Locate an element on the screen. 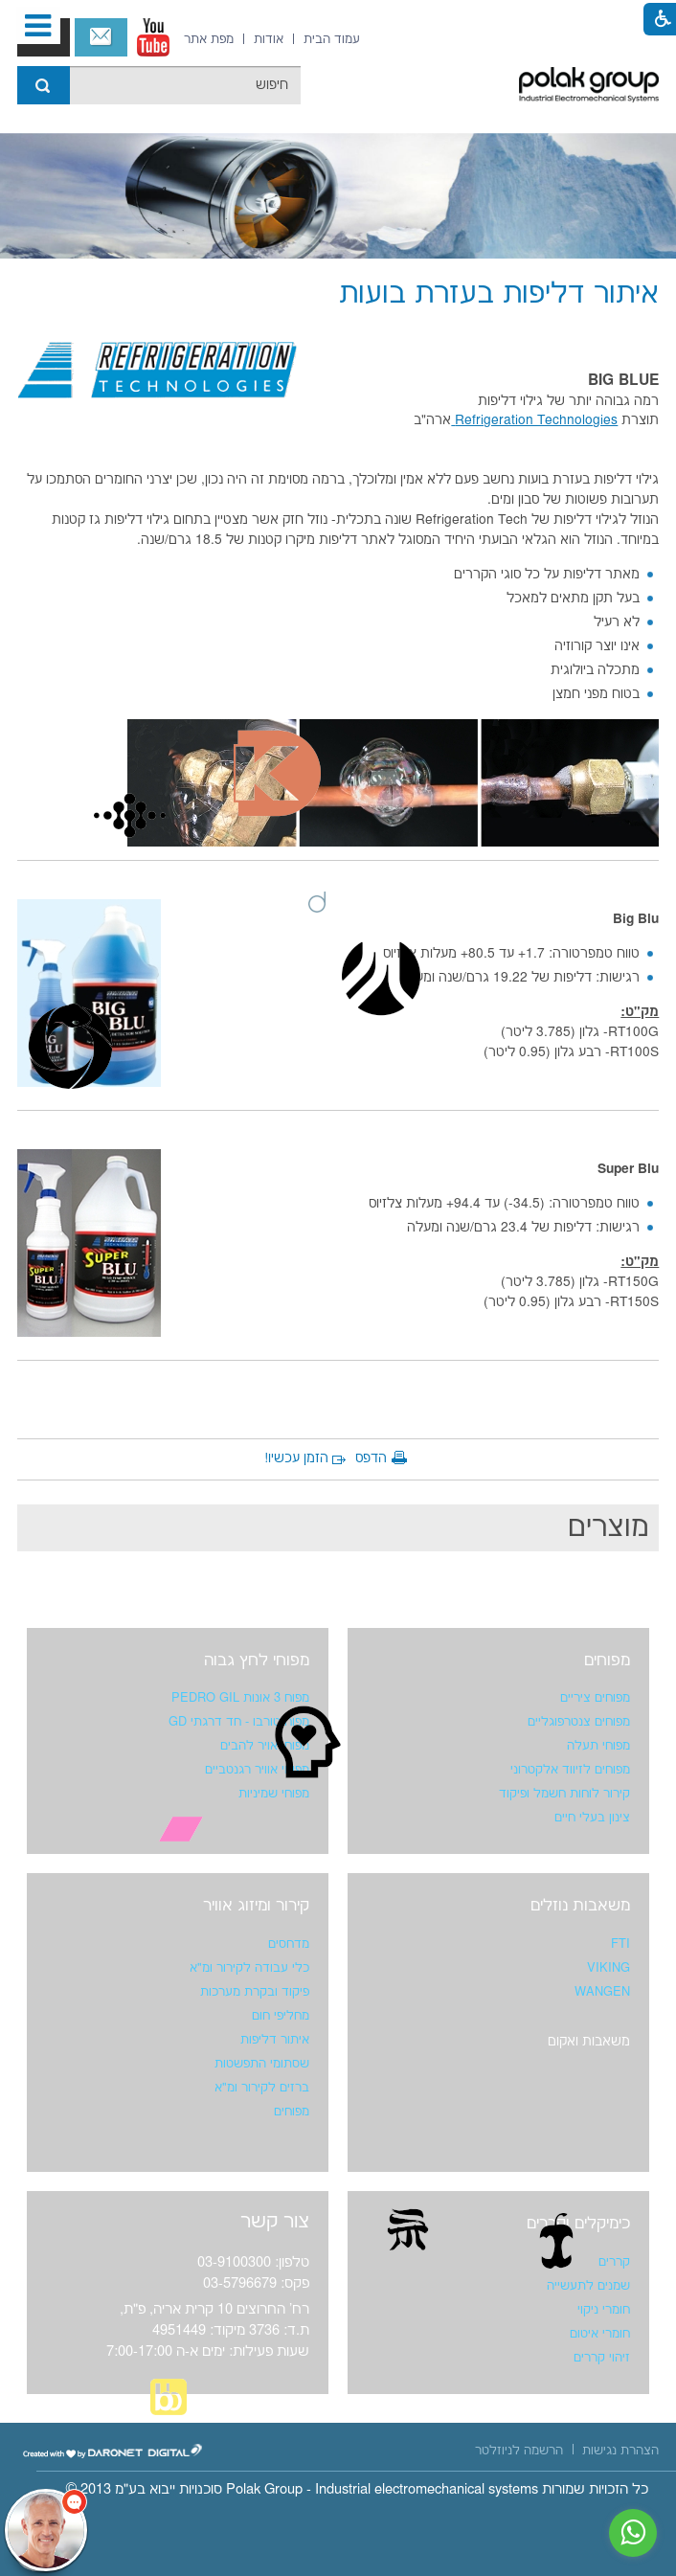 The width and height of the screenshot is (676, 2576). dedge app or service logo is located at coordinates (317, 902).